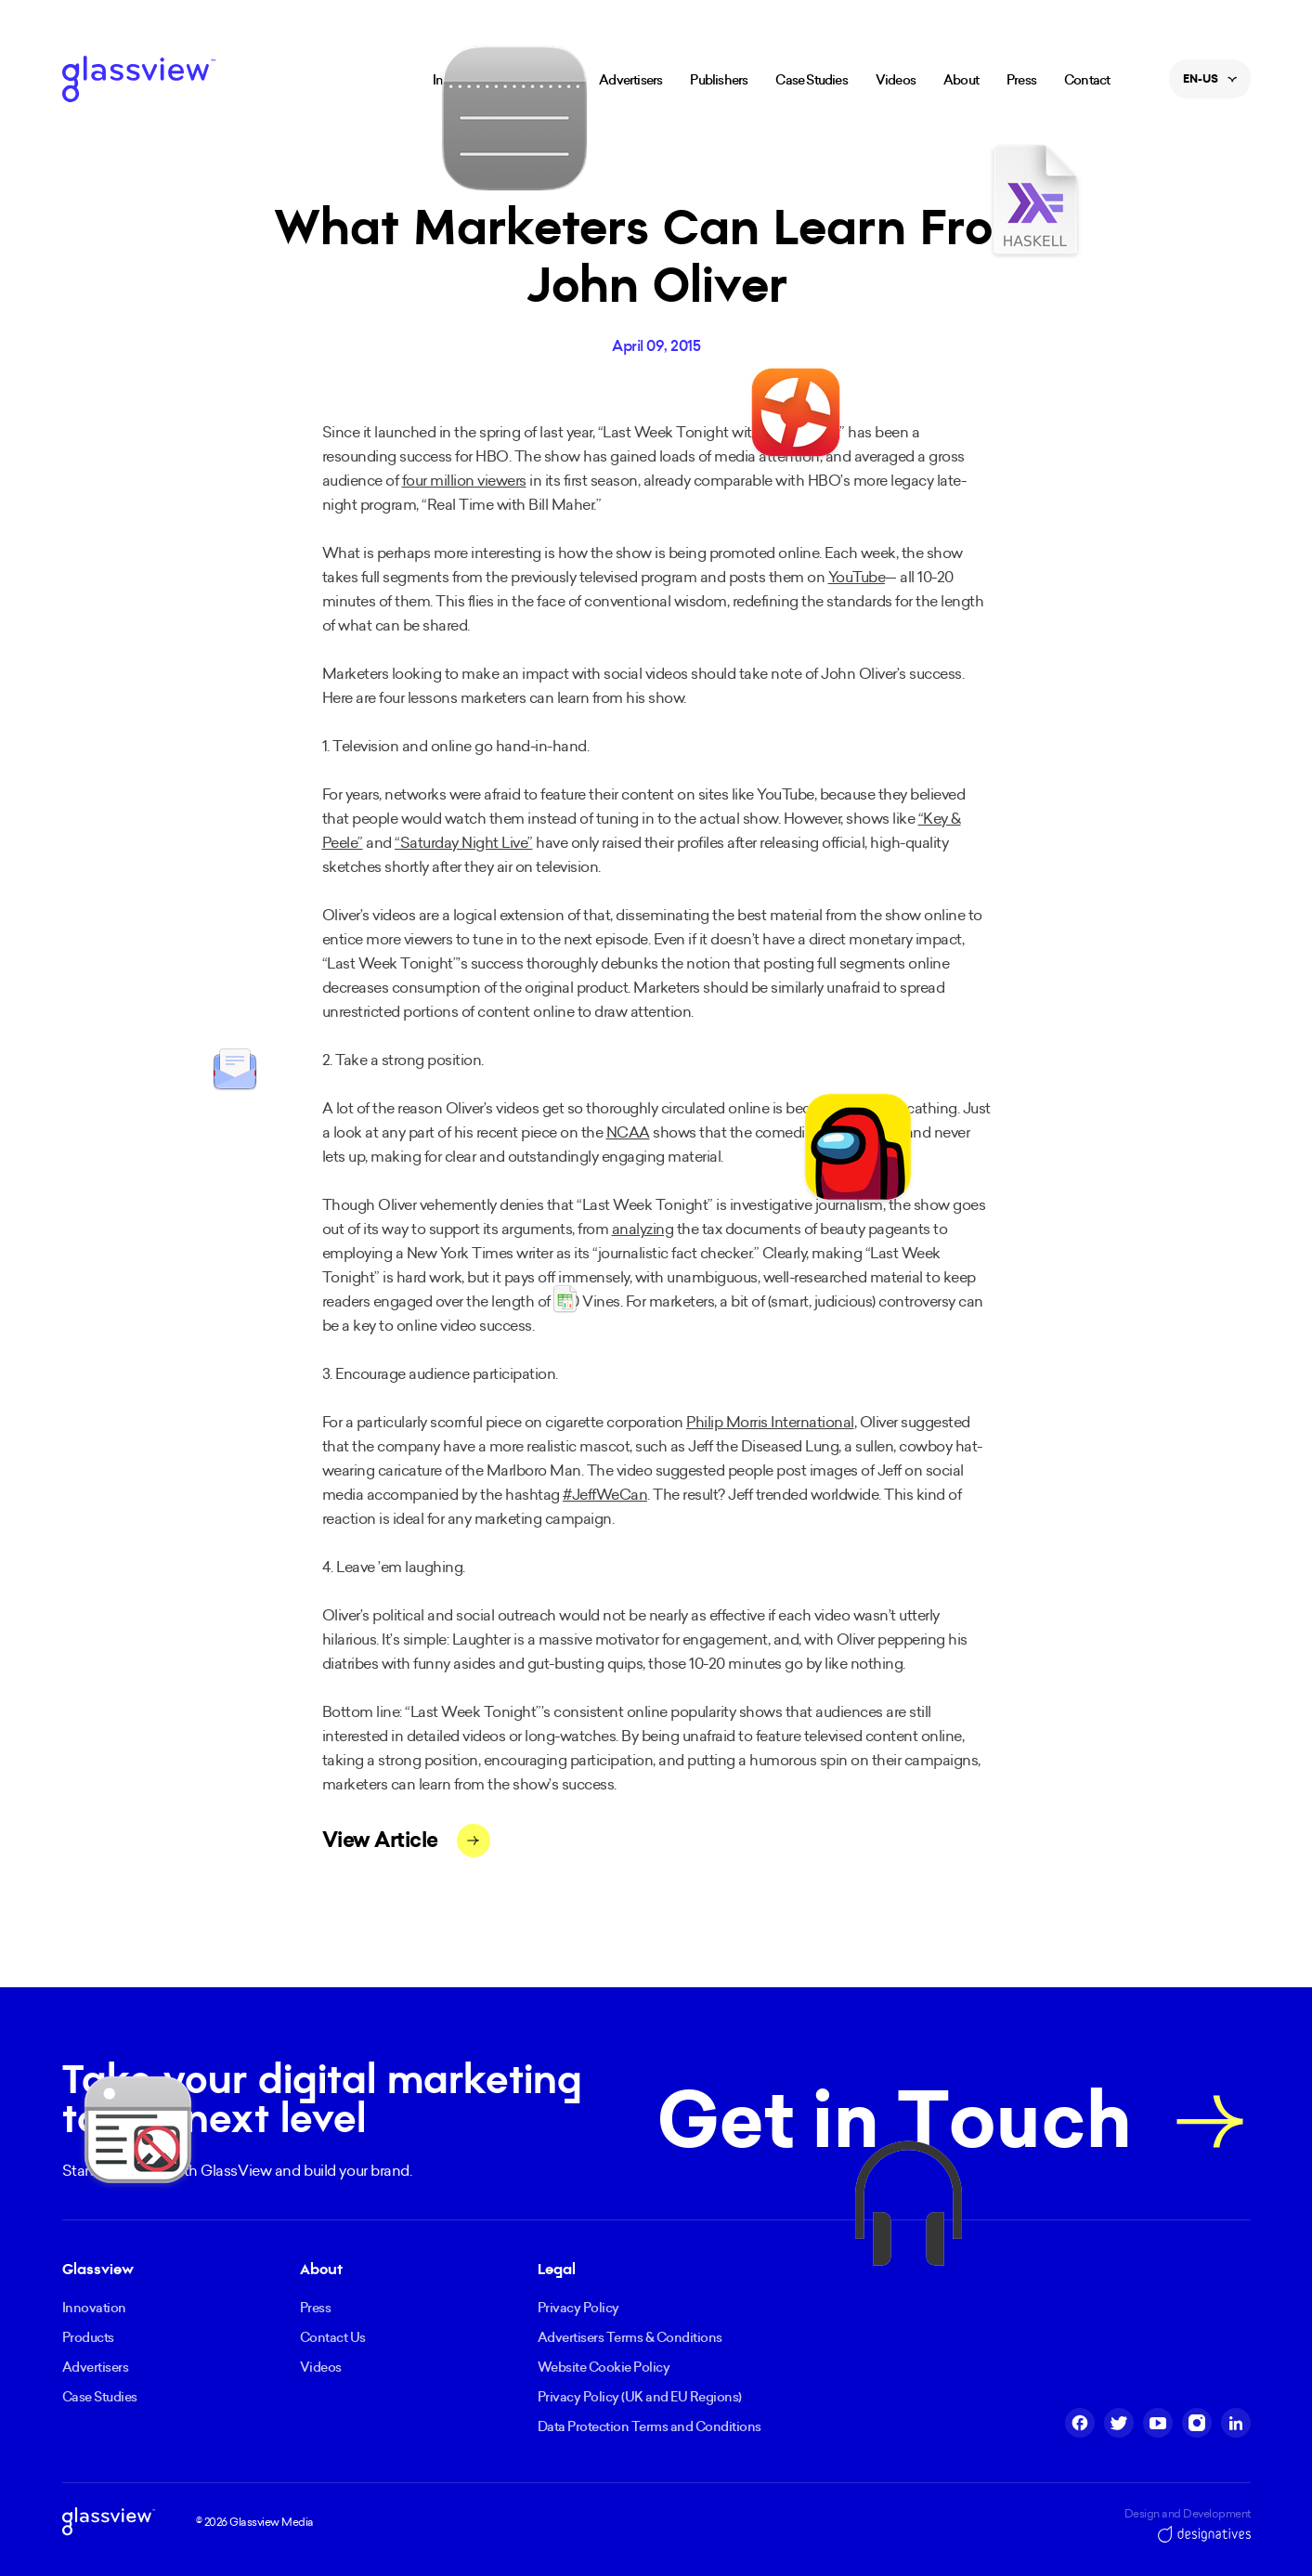 The height and width of the screenshot is (2576, 1312). What do you see at coordinates (1035, 202) in the screenshot?
I see `a haskell source code file` at bounding box center [1035, 202].